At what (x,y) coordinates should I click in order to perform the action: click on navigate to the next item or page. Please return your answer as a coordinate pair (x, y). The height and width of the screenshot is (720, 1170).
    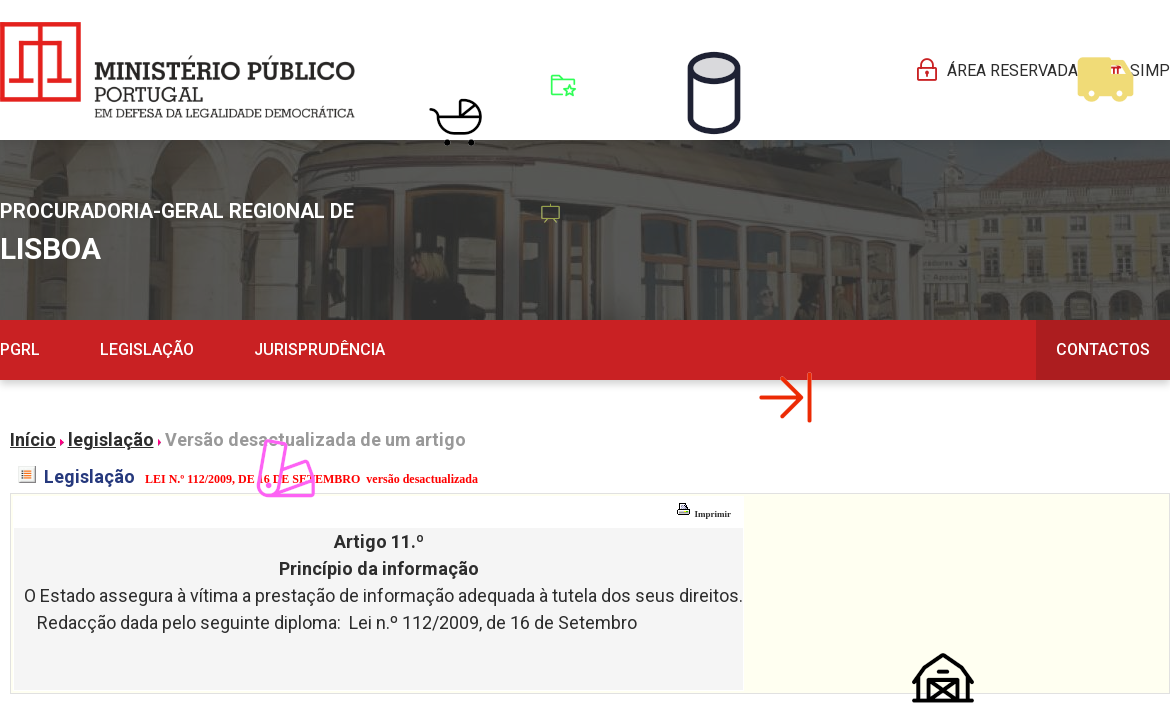
    Looking at the image, I should click on (786, 397).